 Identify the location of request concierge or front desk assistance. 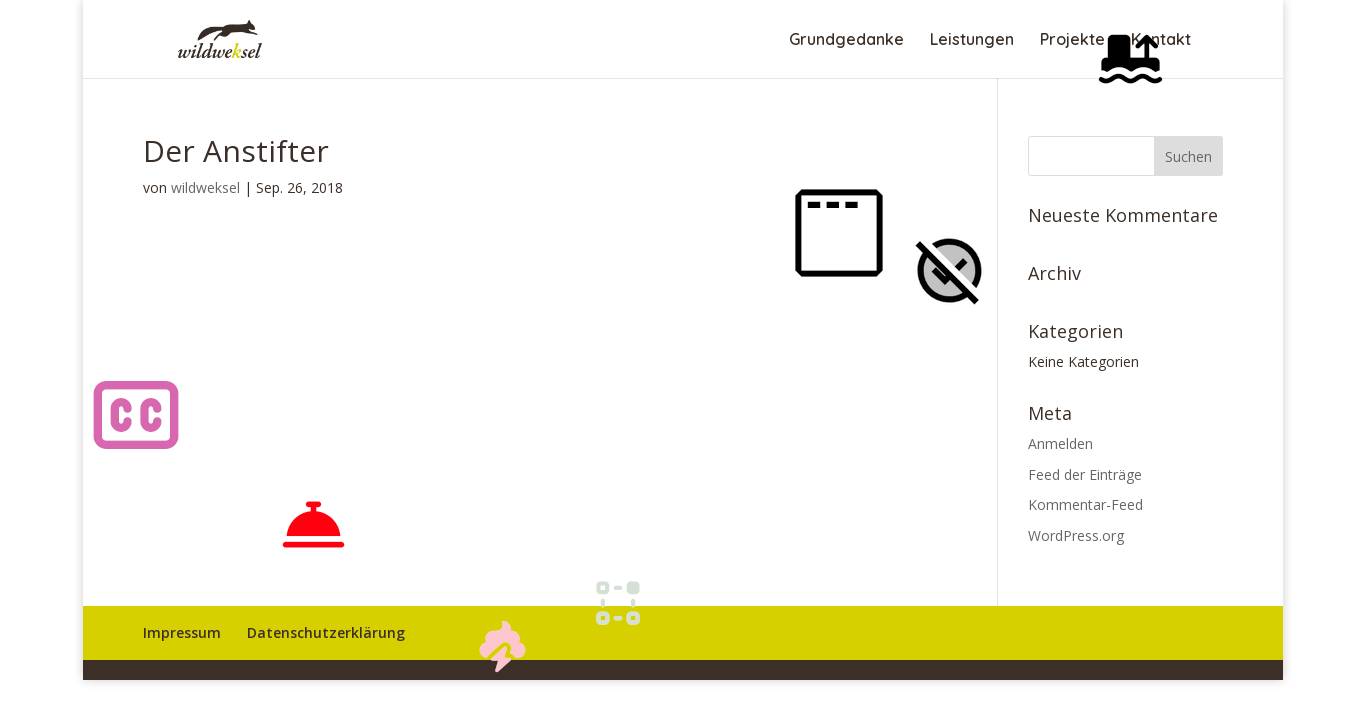
(313, 524).